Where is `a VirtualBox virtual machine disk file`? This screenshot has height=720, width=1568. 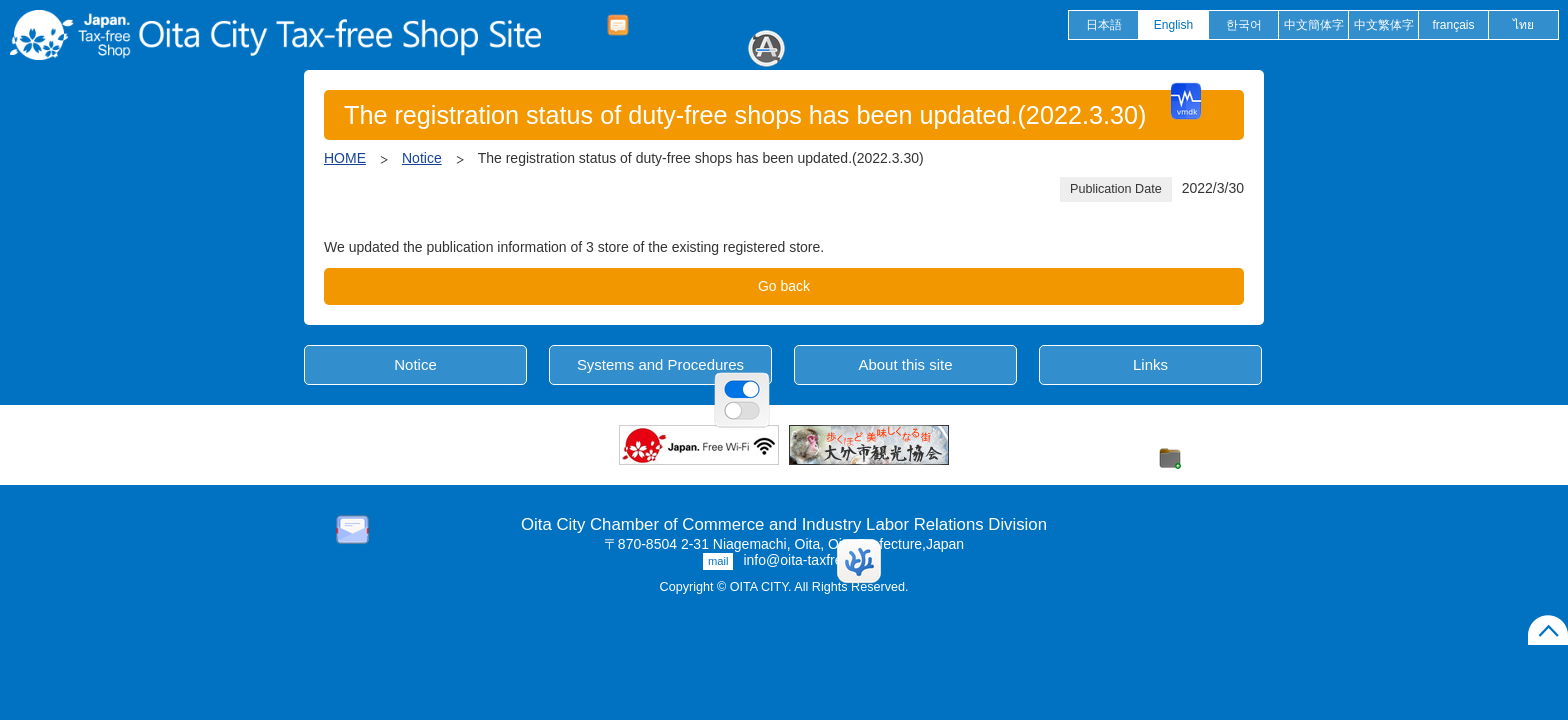 a VirtualBox virtual machine disk file is located at coordinates (1186, 101).